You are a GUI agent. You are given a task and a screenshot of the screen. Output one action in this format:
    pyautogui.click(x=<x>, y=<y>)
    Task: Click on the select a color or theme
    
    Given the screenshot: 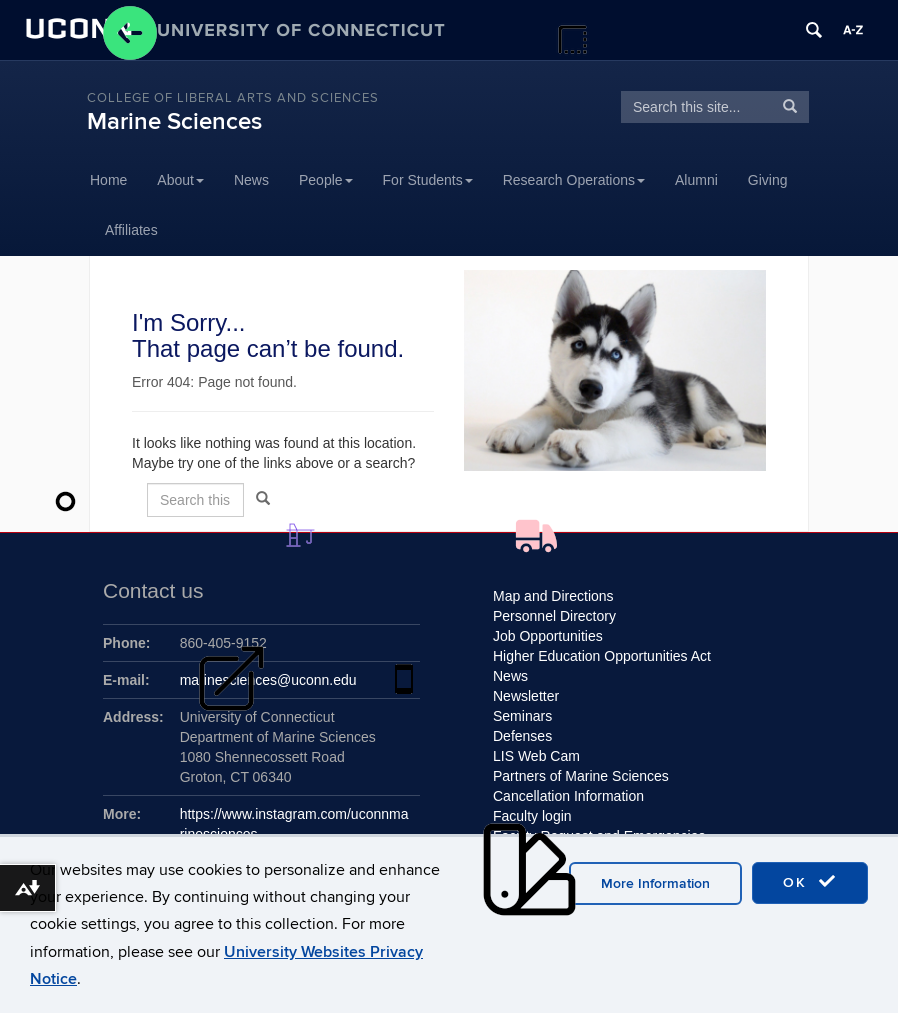 What is the action you would take?
    pyautogui.click(x=529, y=869)
    